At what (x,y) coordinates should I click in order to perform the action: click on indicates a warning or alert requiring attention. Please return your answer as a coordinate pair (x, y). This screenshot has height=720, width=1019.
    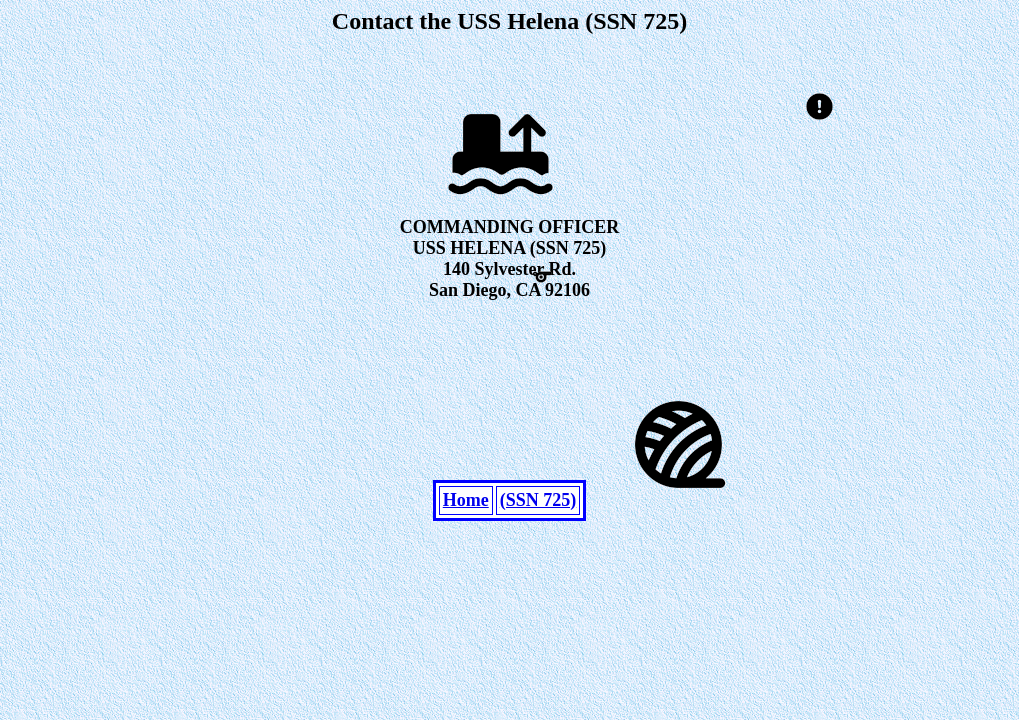
    Looking at the image, I should click on (819, 106).